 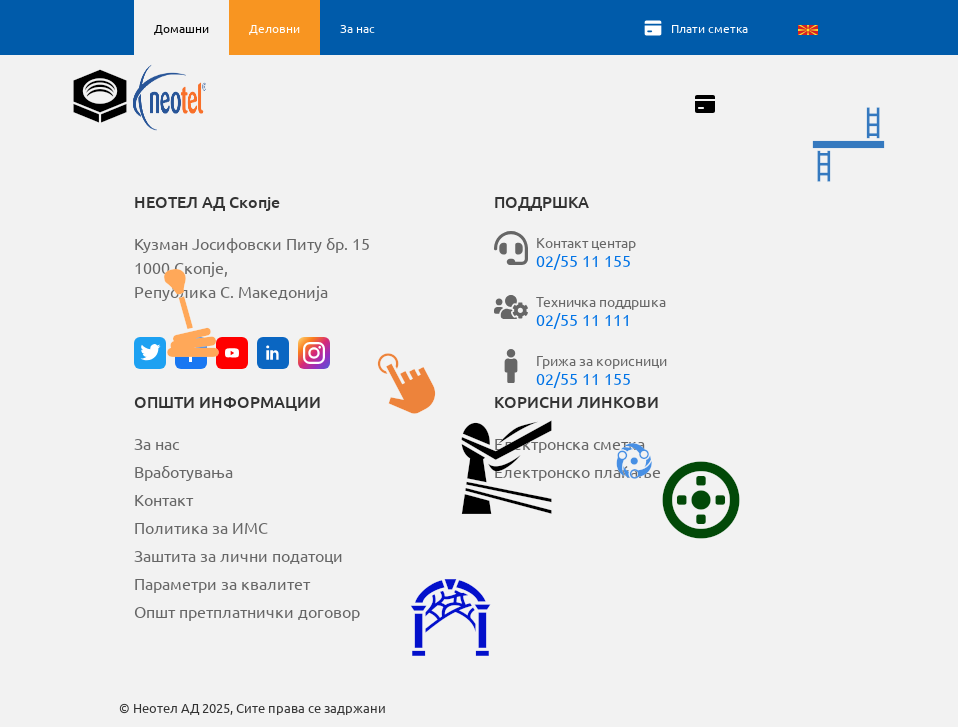 I want to click on access hardware or mechanical settings, so click(x=100, y=96).